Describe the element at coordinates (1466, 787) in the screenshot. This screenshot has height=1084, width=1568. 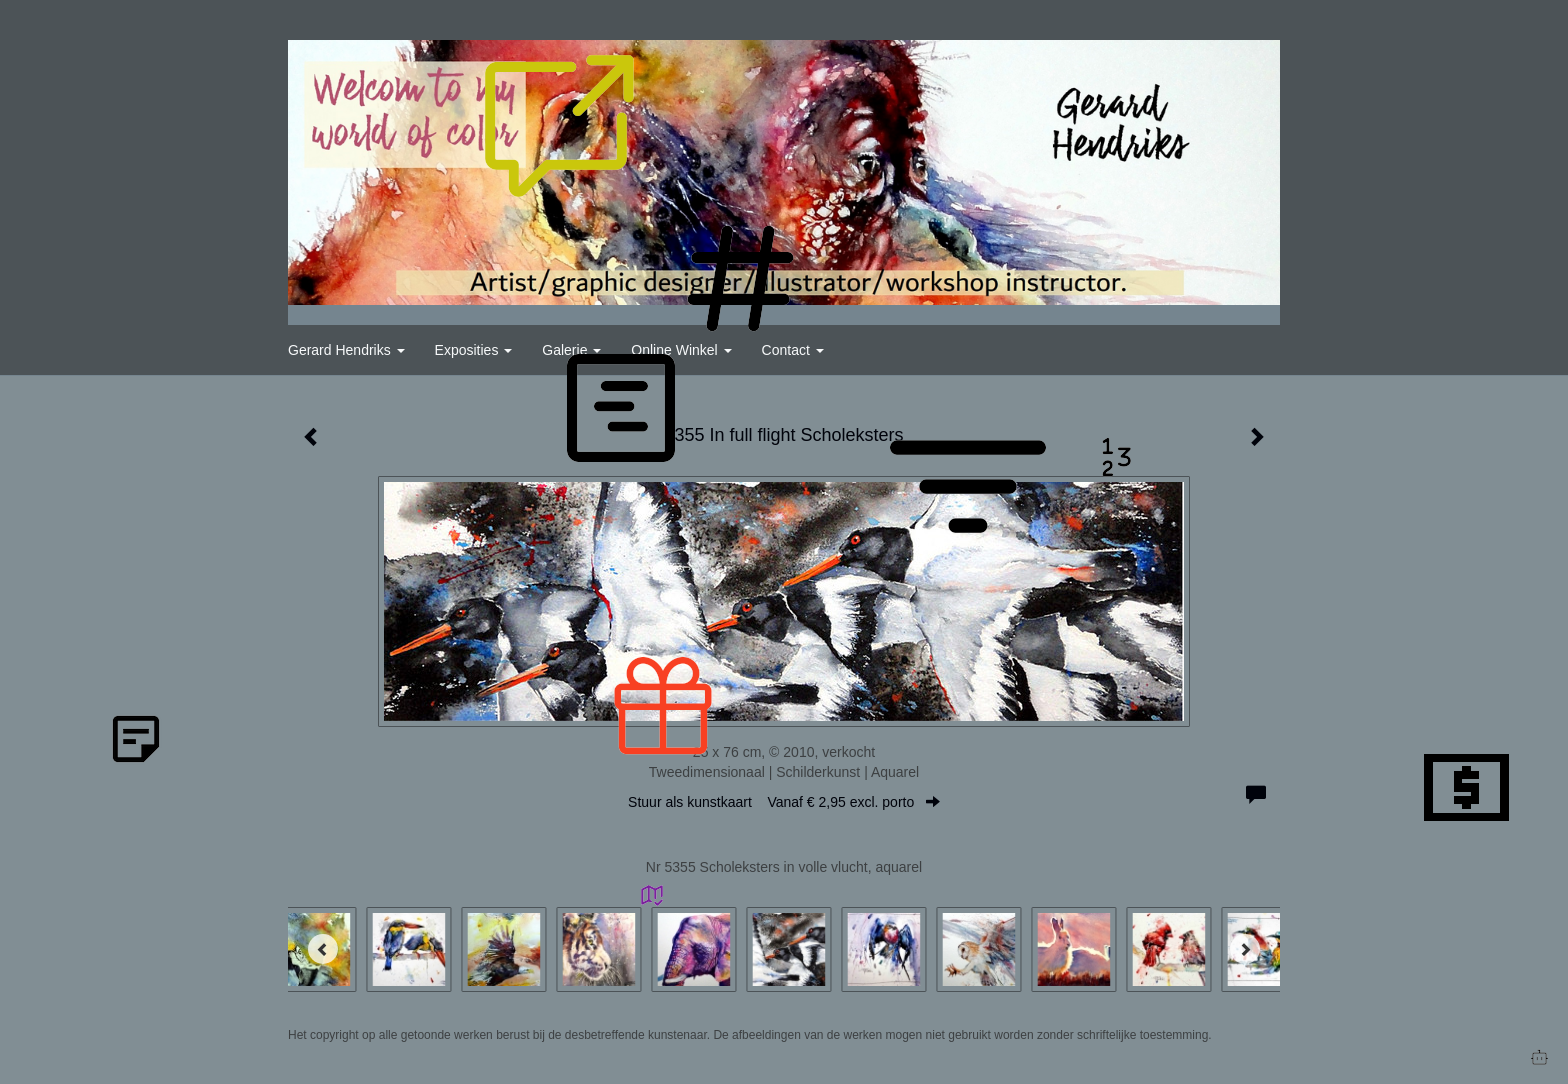
I see `find nearby ATMs or cash machines` at that location.